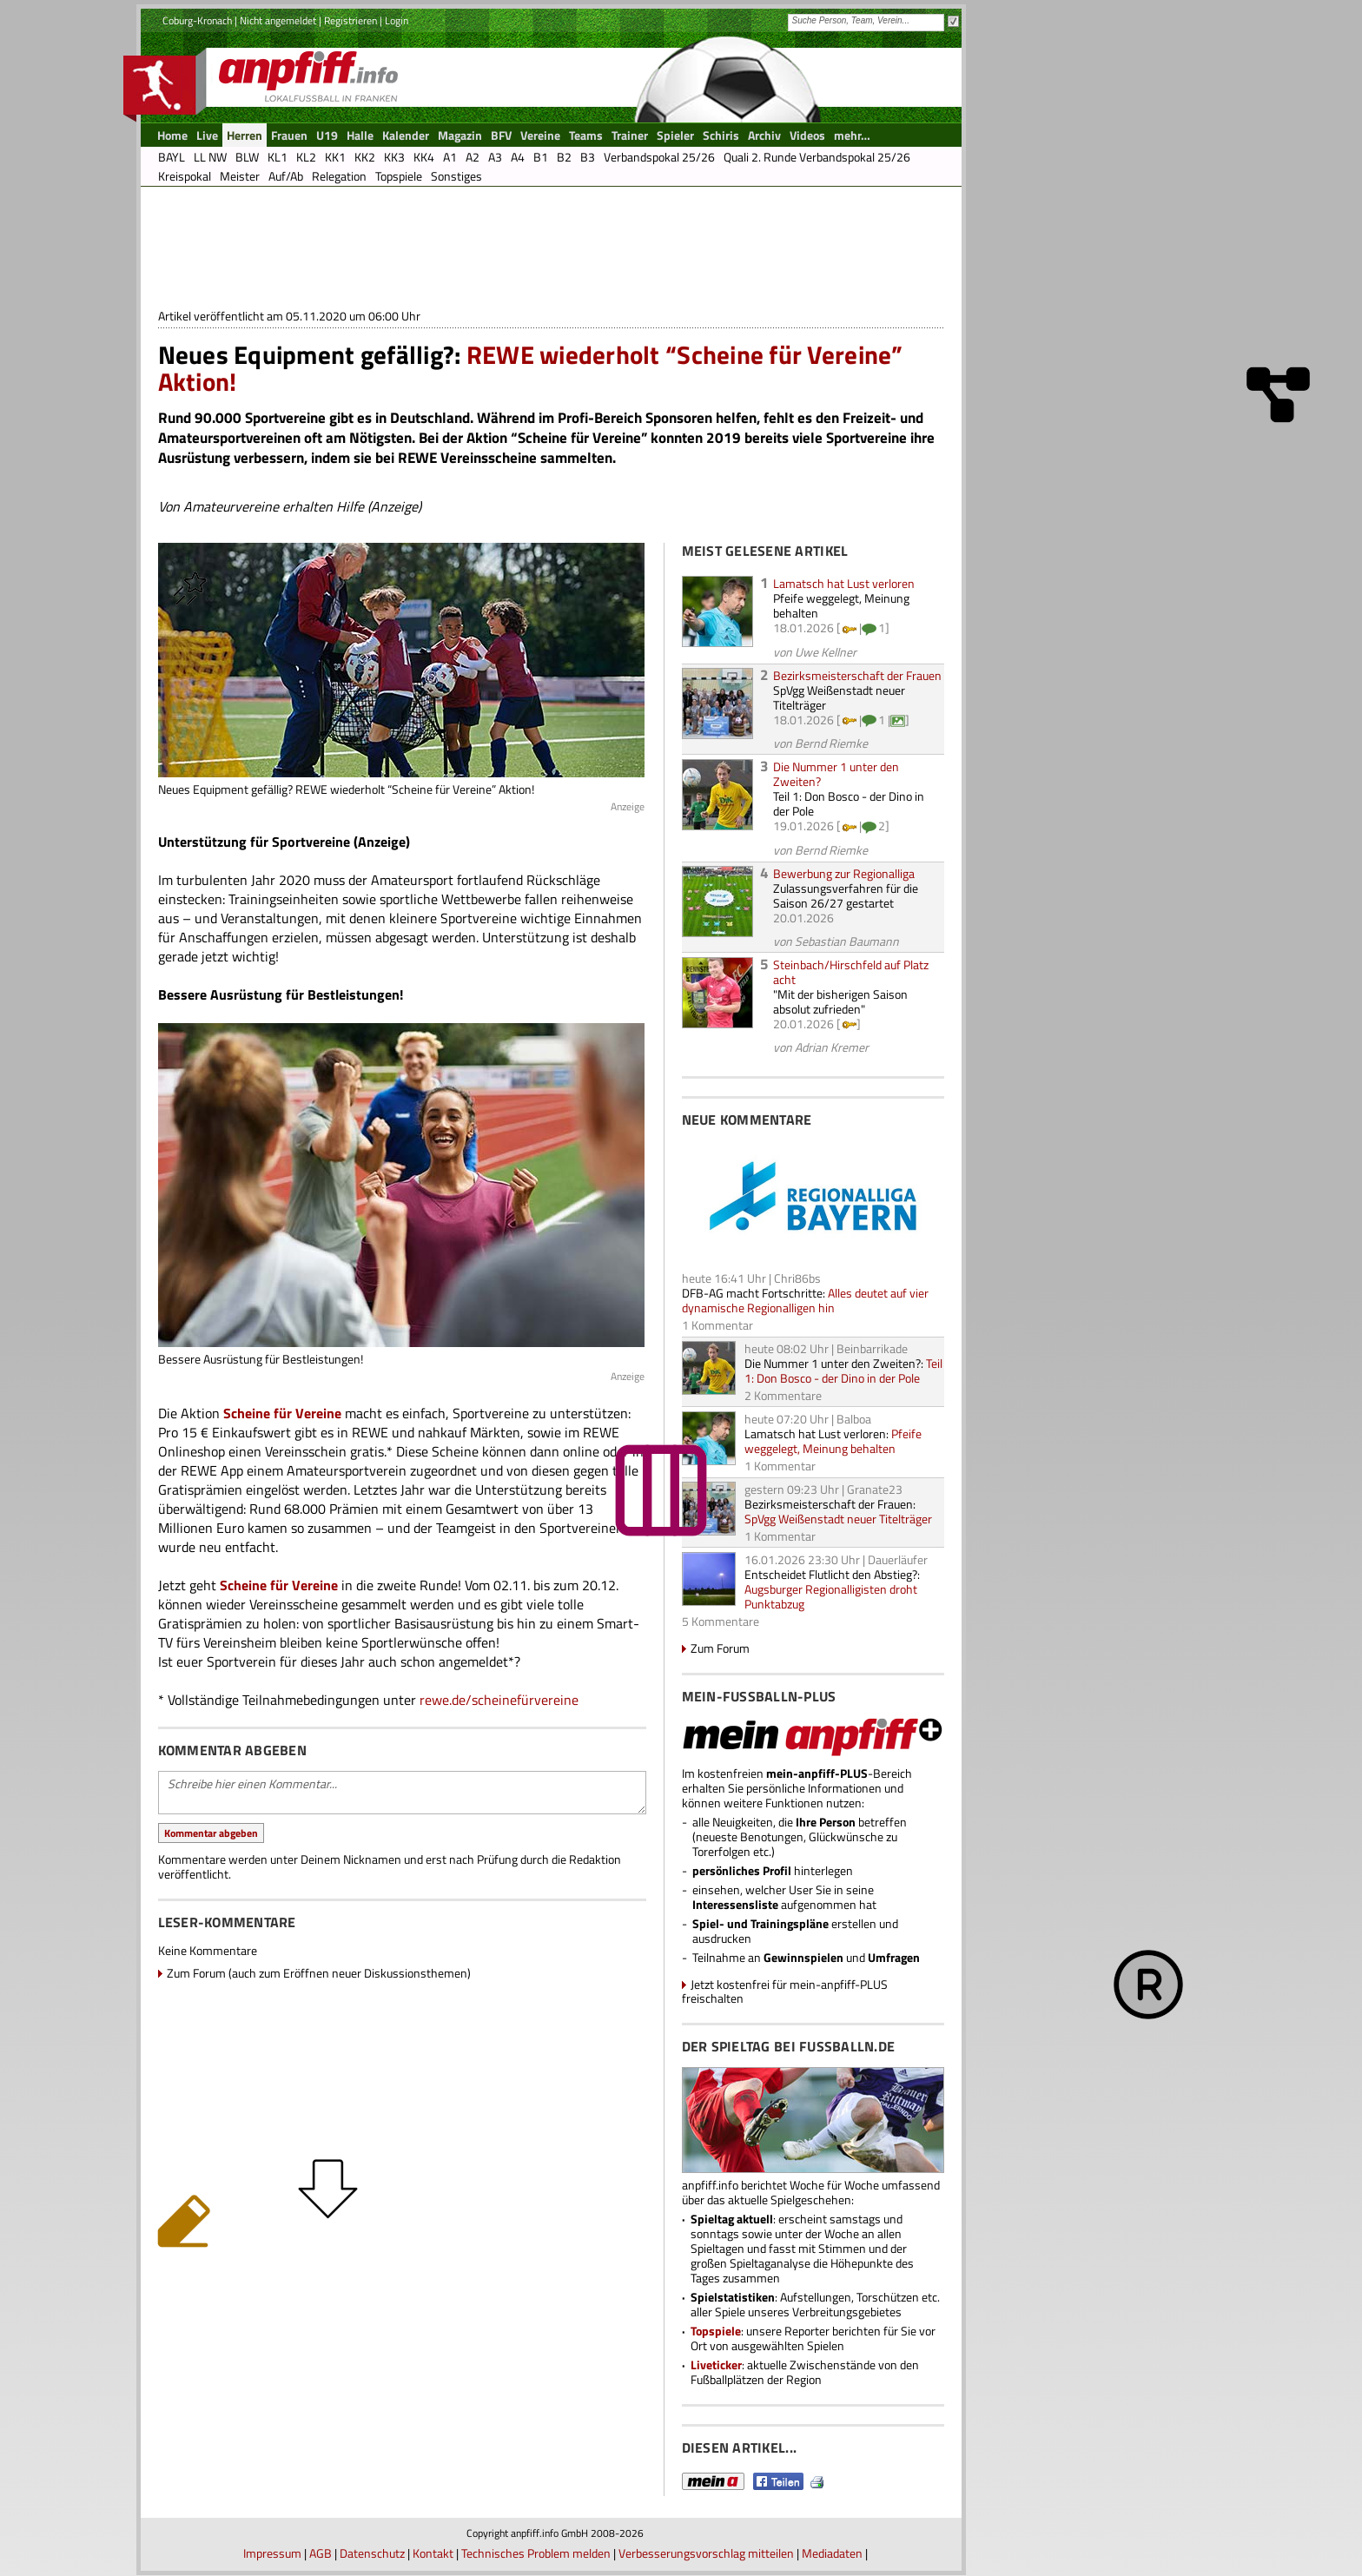 This screenshot has width=1362, height=2576. What do you see at coordinates (1148, 1985) in the screenshot?
I see `indicates registered trademark status` at bounding box center [1148, 1985].